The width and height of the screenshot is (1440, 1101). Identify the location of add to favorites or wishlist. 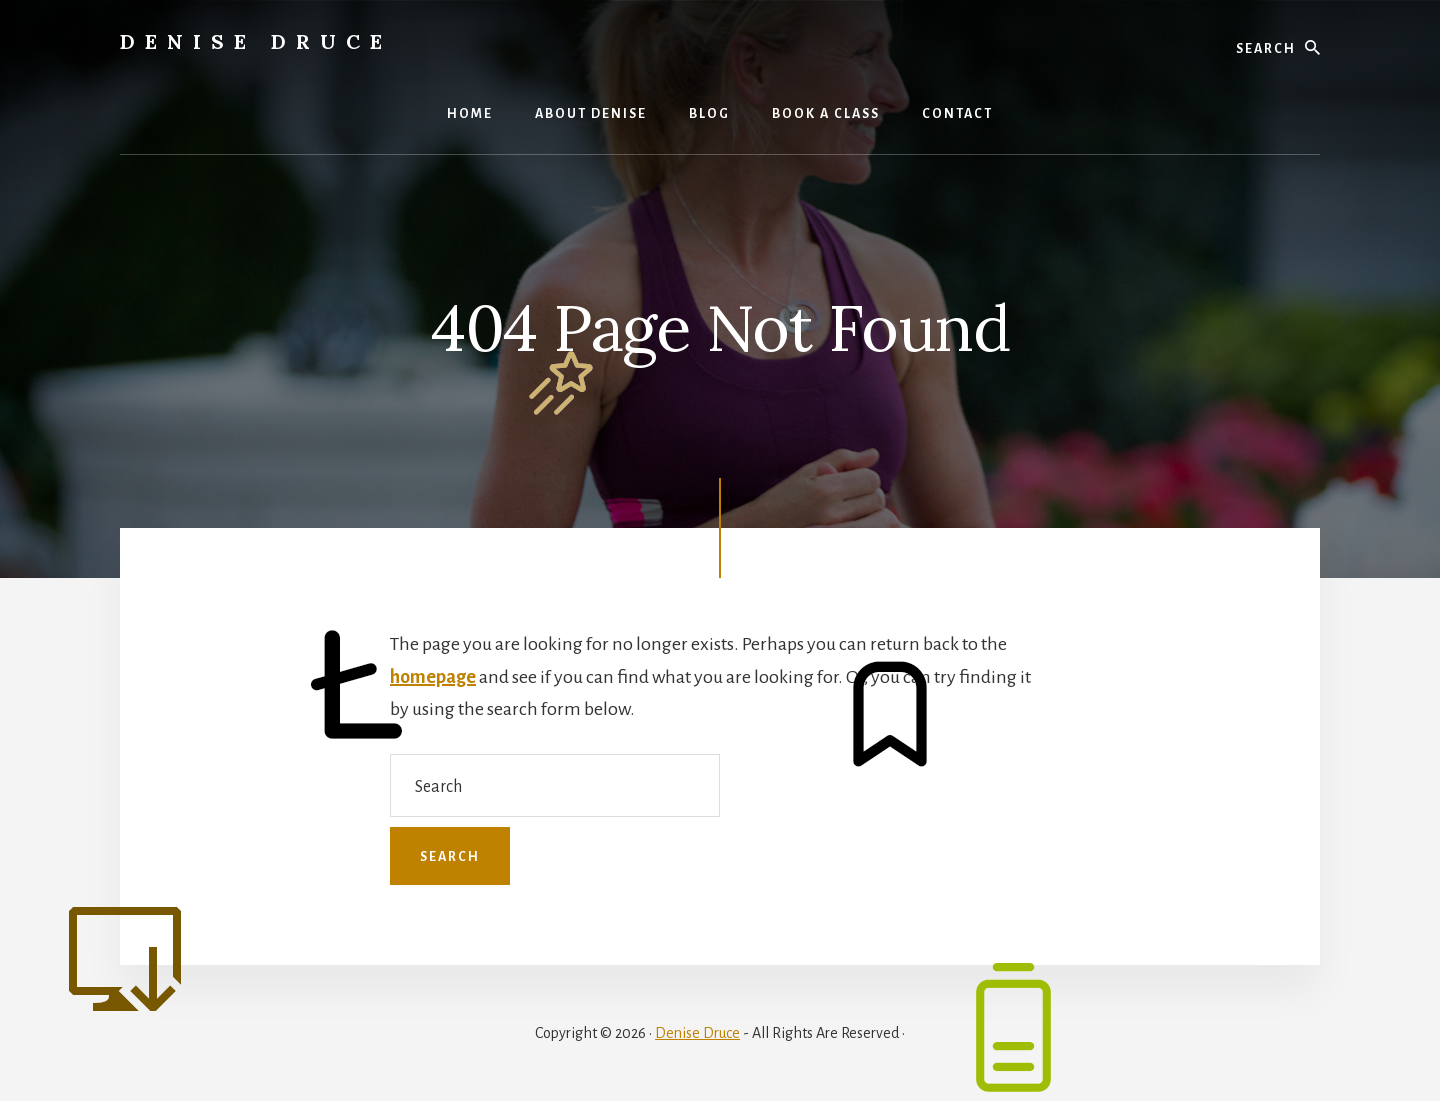
(561, 383).